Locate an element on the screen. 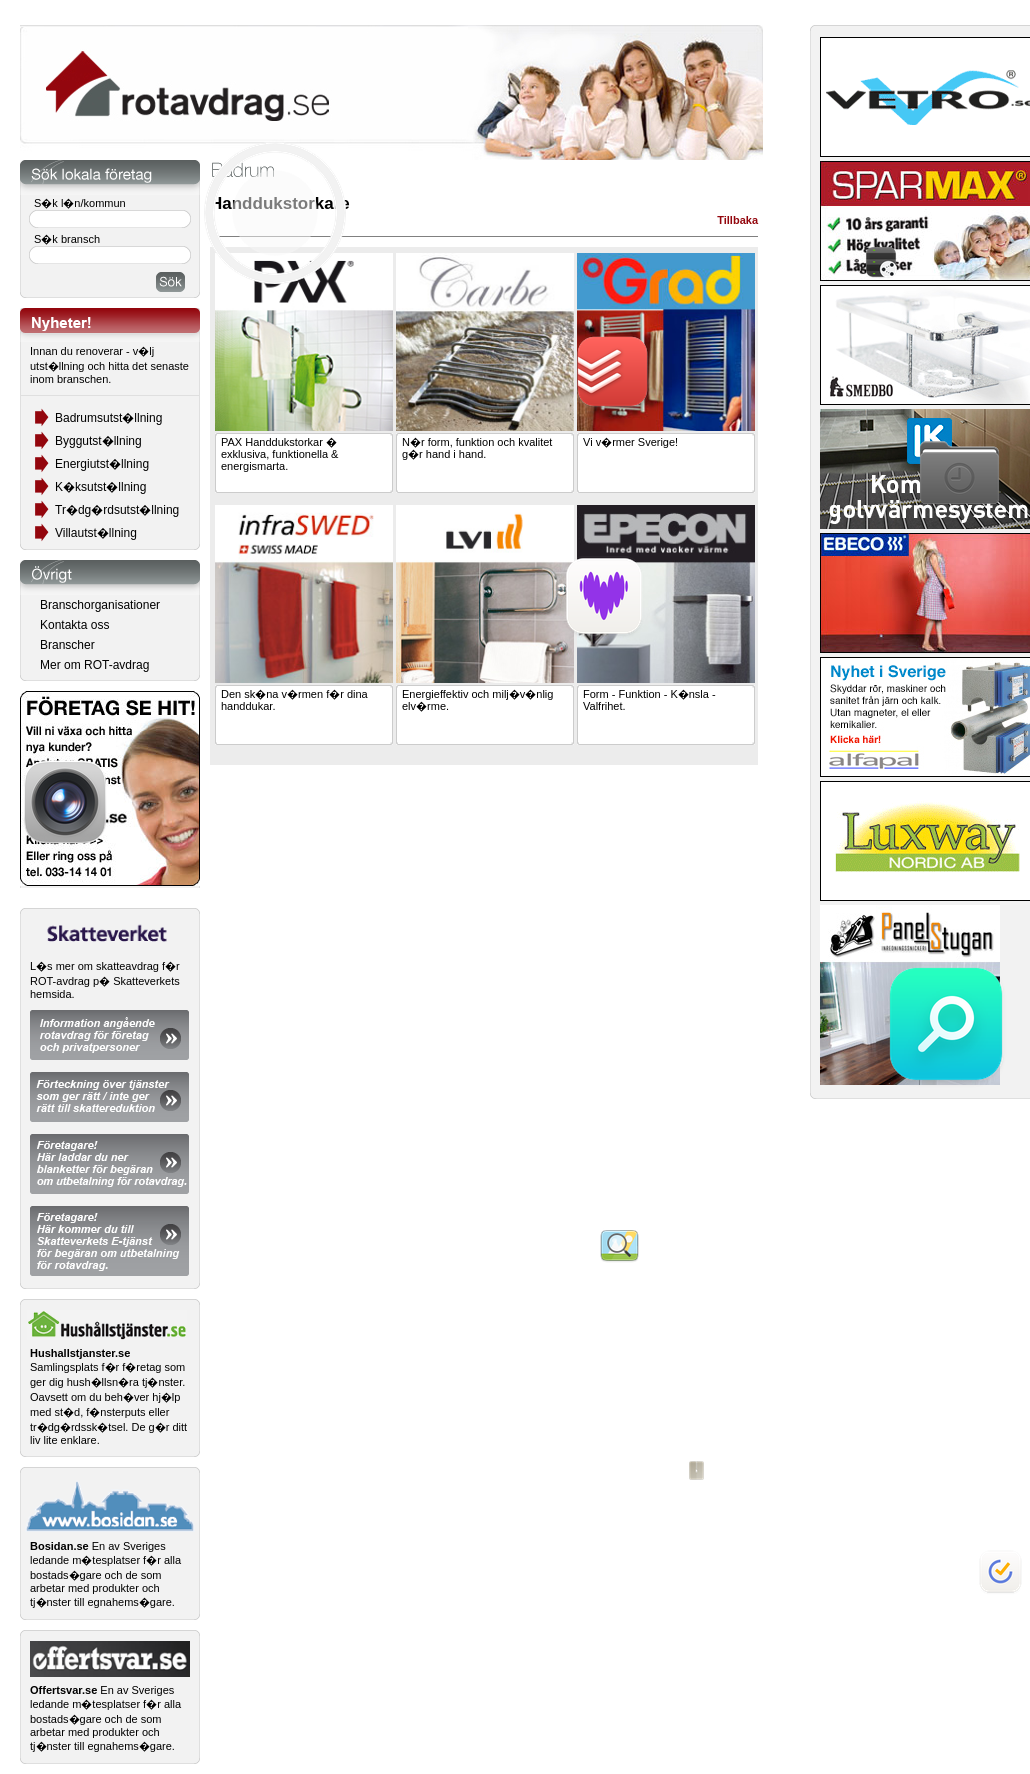  configure network server sharing settings is located at coordinates (881, 262).